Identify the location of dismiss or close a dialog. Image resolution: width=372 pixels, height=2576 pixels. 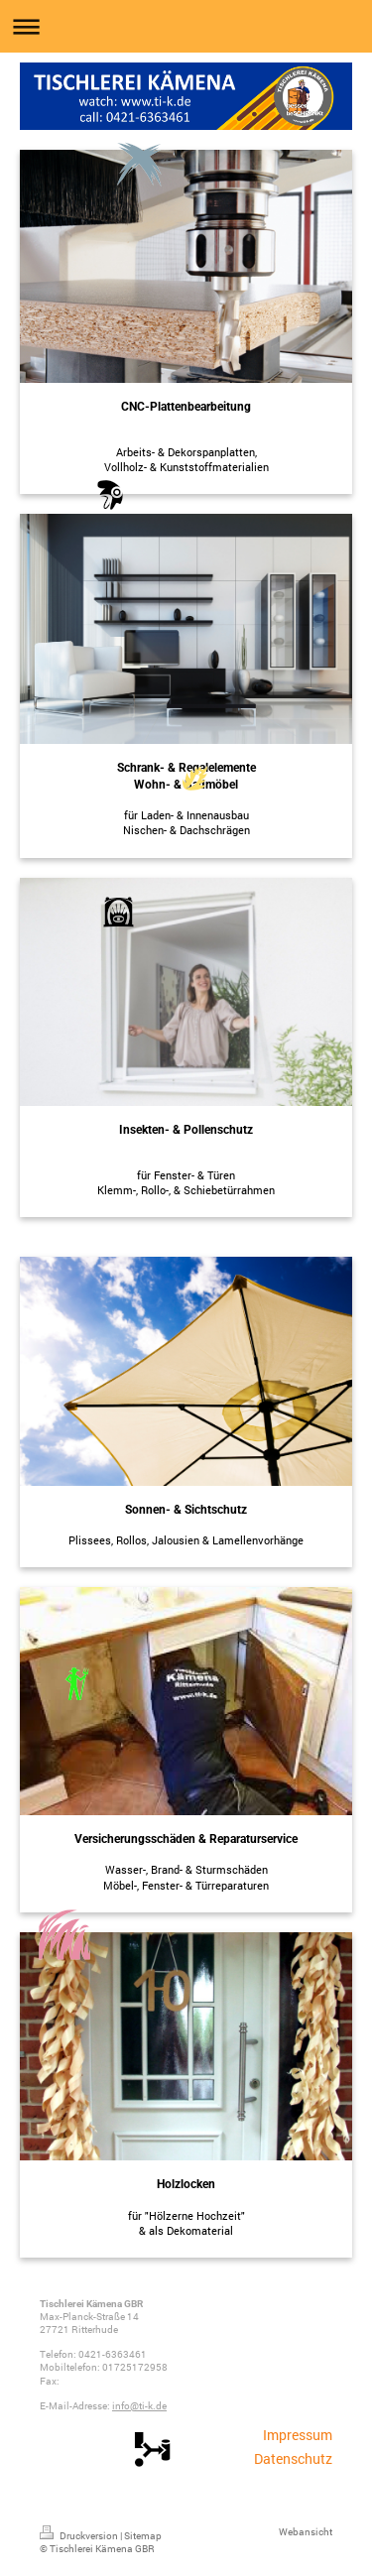
(139, 165).